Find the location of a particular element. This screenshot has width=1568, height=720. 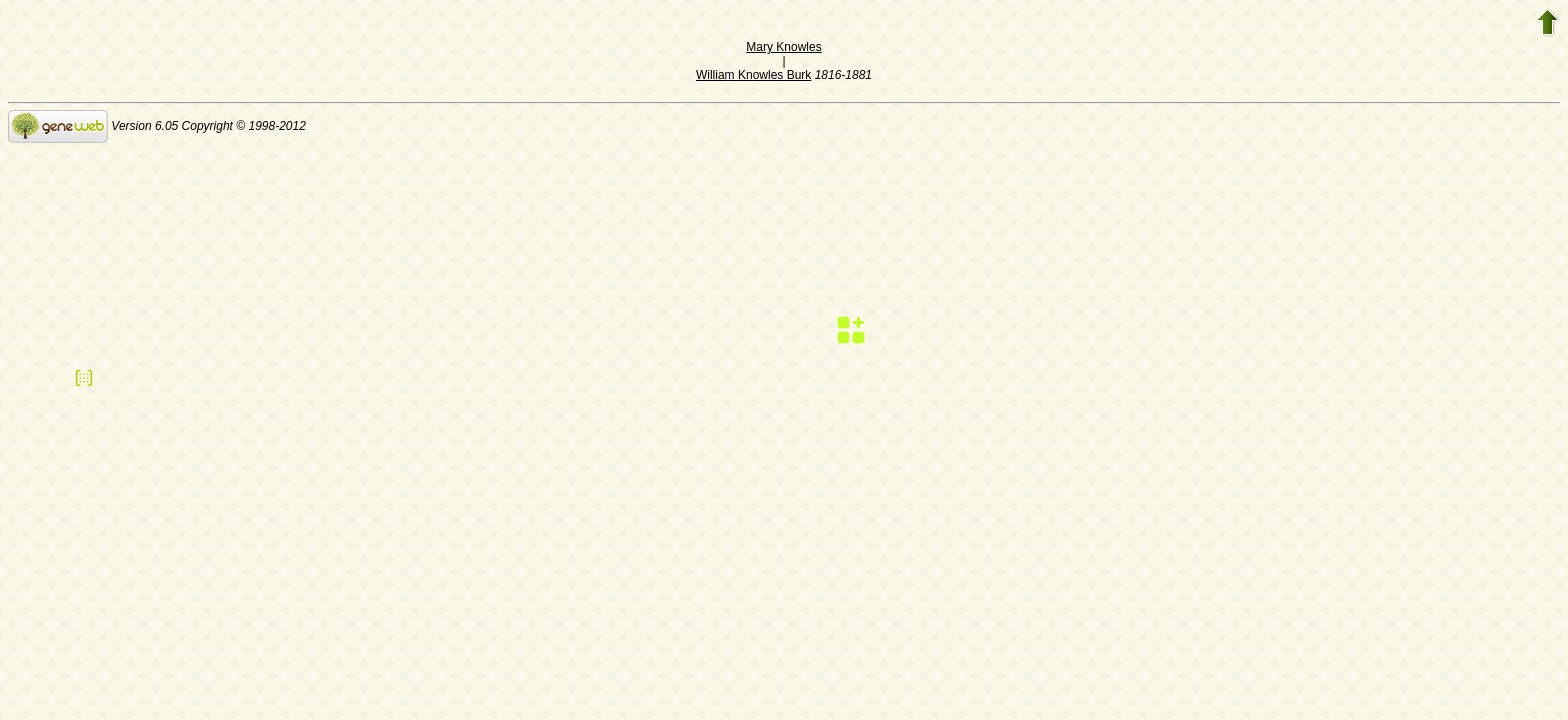

access app drawer or menu is located at coordinates (851, 330).